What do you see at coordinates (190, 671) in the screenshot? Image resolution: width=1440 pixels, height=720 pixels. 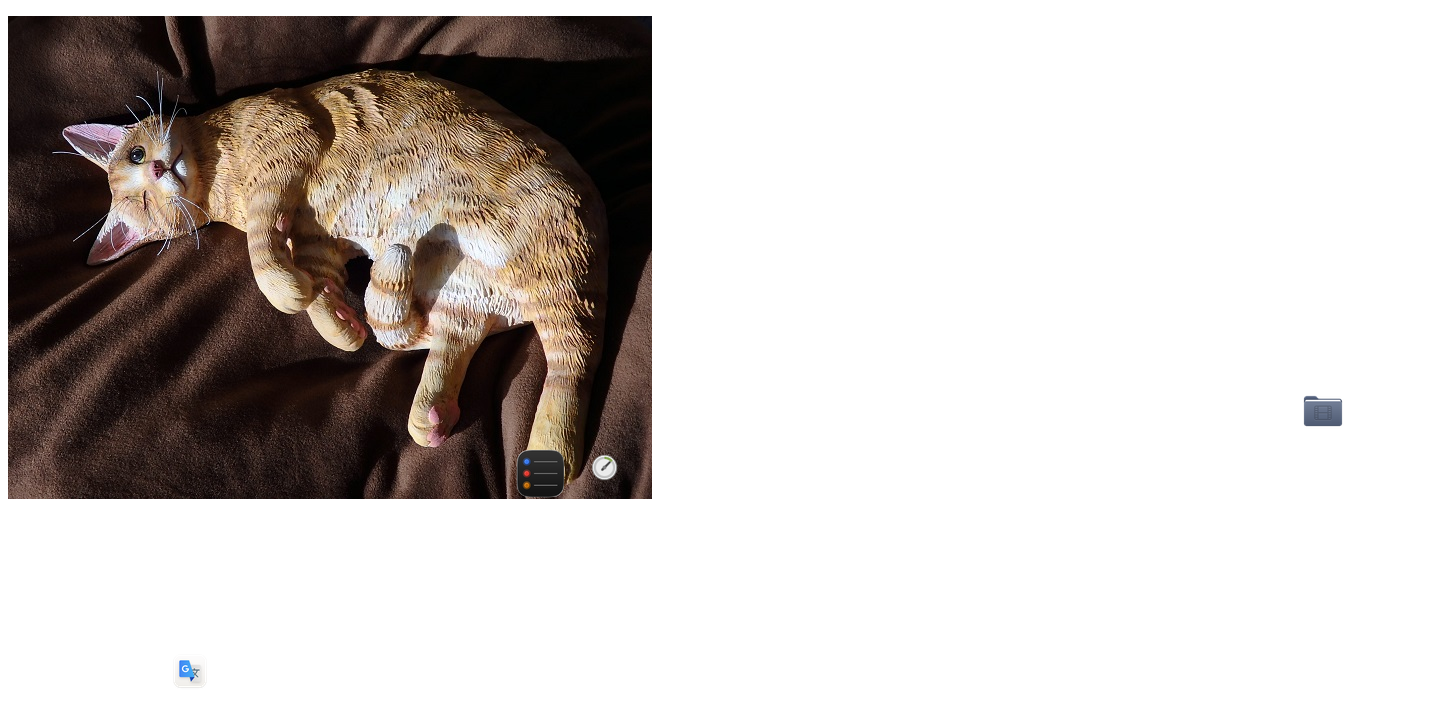 I see `open google translate app` at bounding box center [190, 671].